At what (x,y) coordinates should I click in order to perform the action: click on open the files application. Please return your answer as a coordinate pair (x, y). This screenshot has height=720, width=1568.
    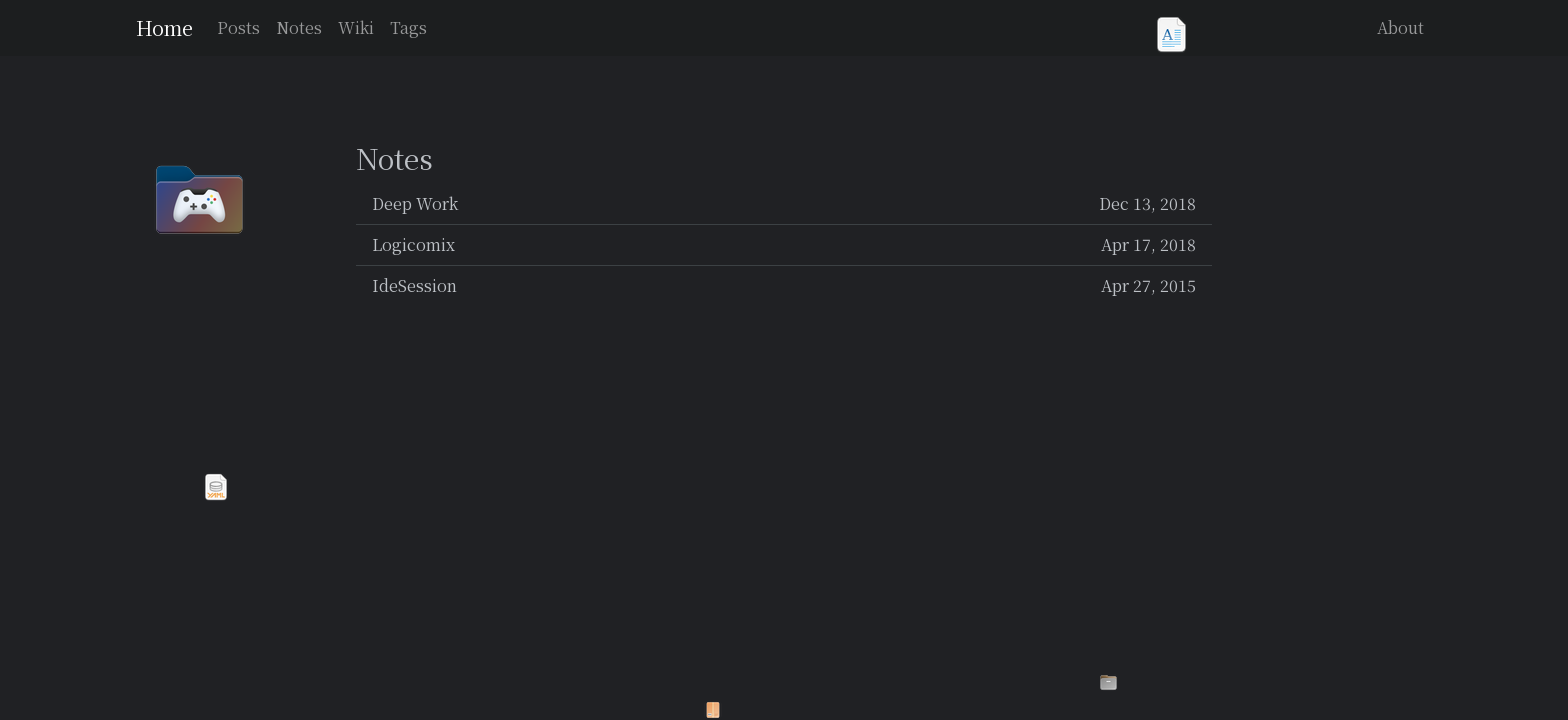
    Looking at the image, I should click on (1108, 682).